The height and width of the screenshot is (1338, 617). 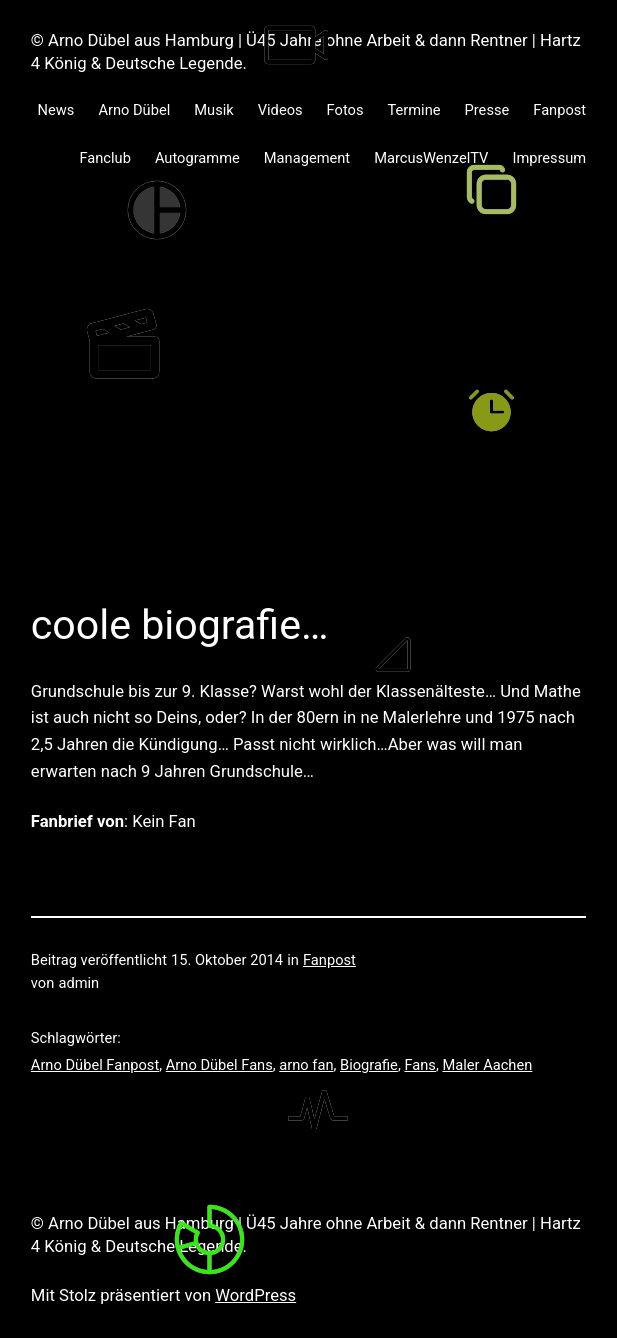 I want to click on indicates no cellular signal available, so click(x=396, y=656).